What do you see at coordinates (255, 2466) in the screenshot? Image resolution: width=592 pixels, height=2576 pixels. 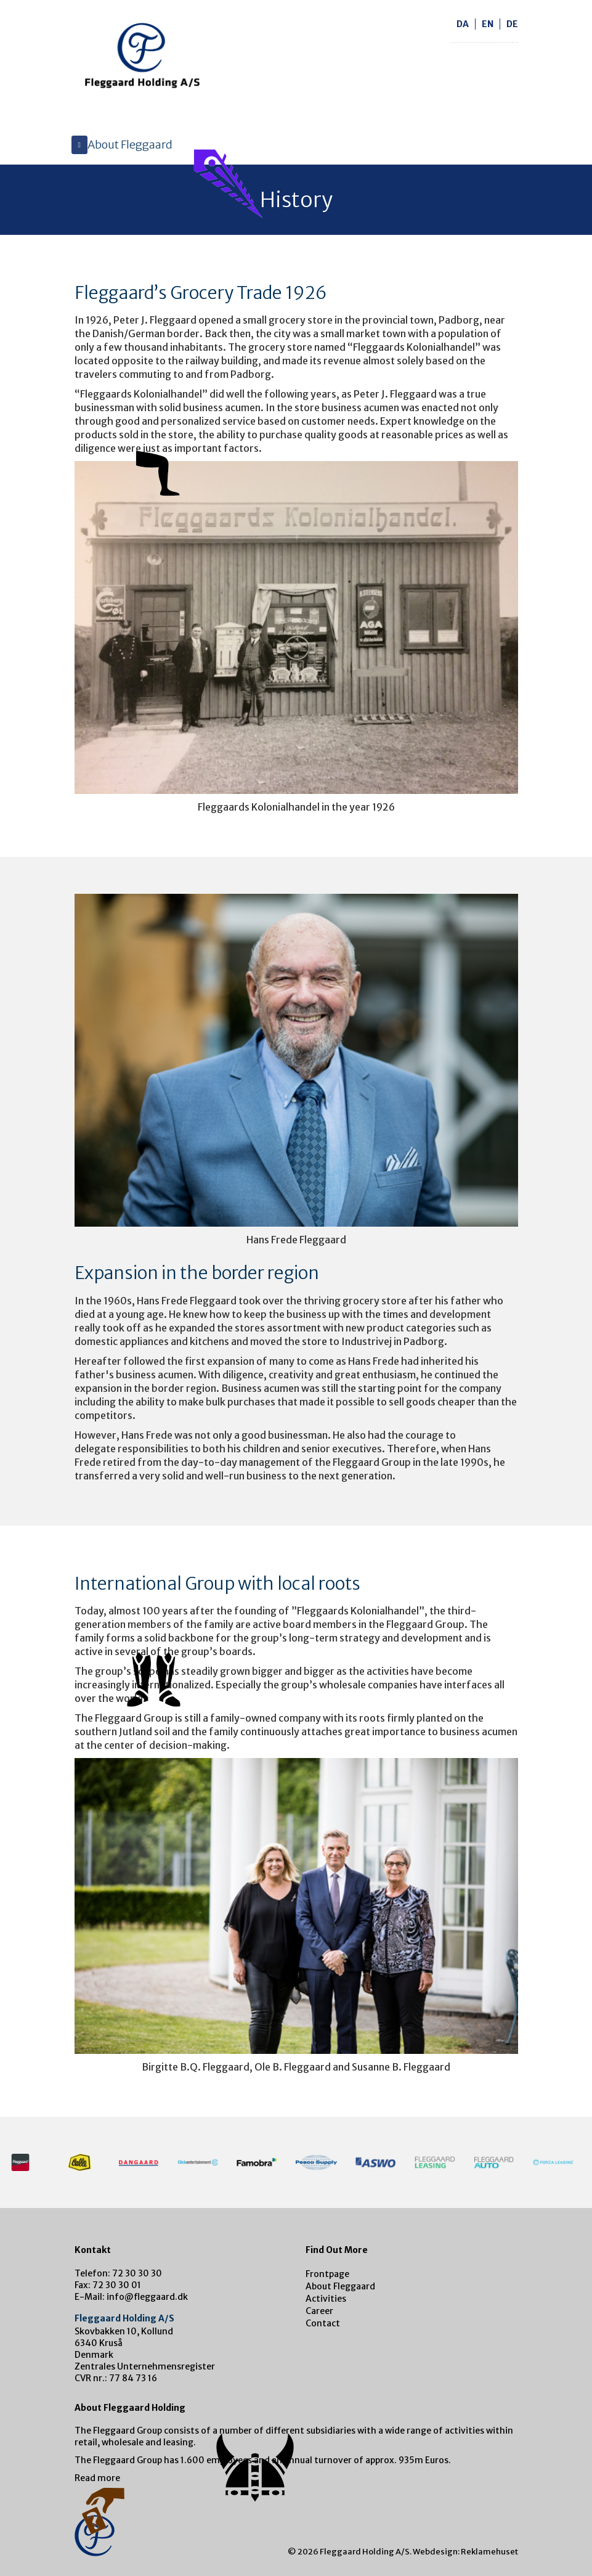 I see `select viking or norse character class` at bounding box center [255, 2466].